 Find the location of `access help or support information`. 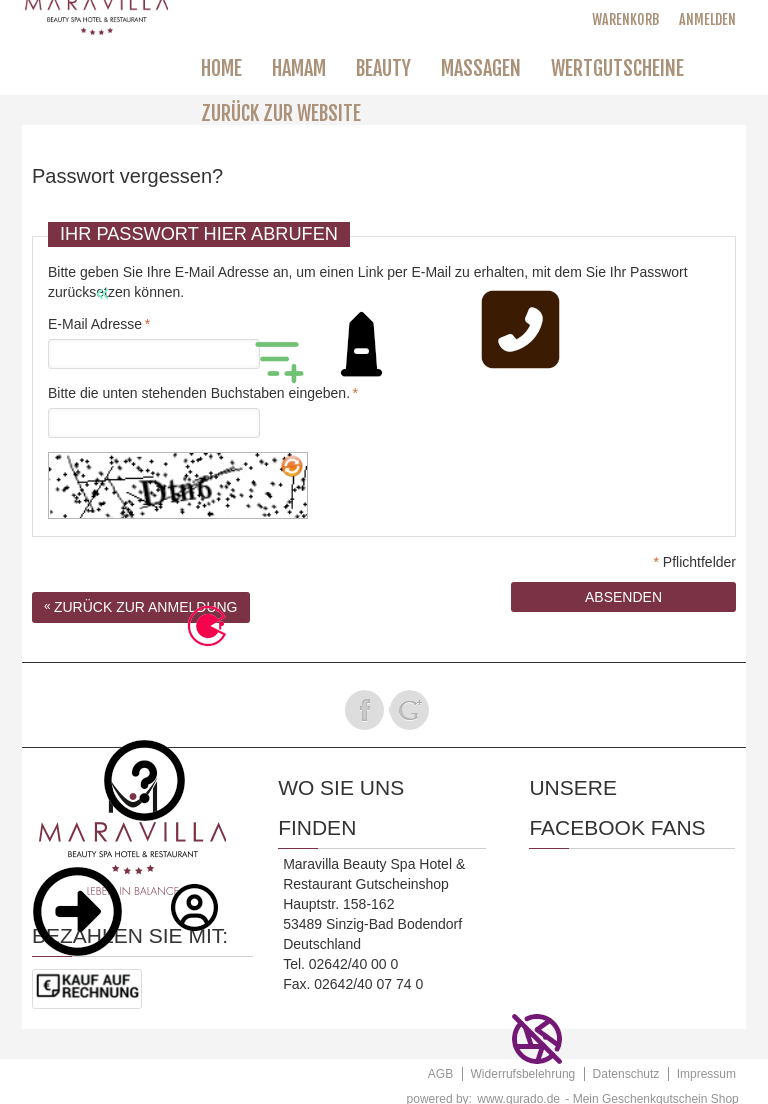

access help or support information is located at coordinates (144, 780).